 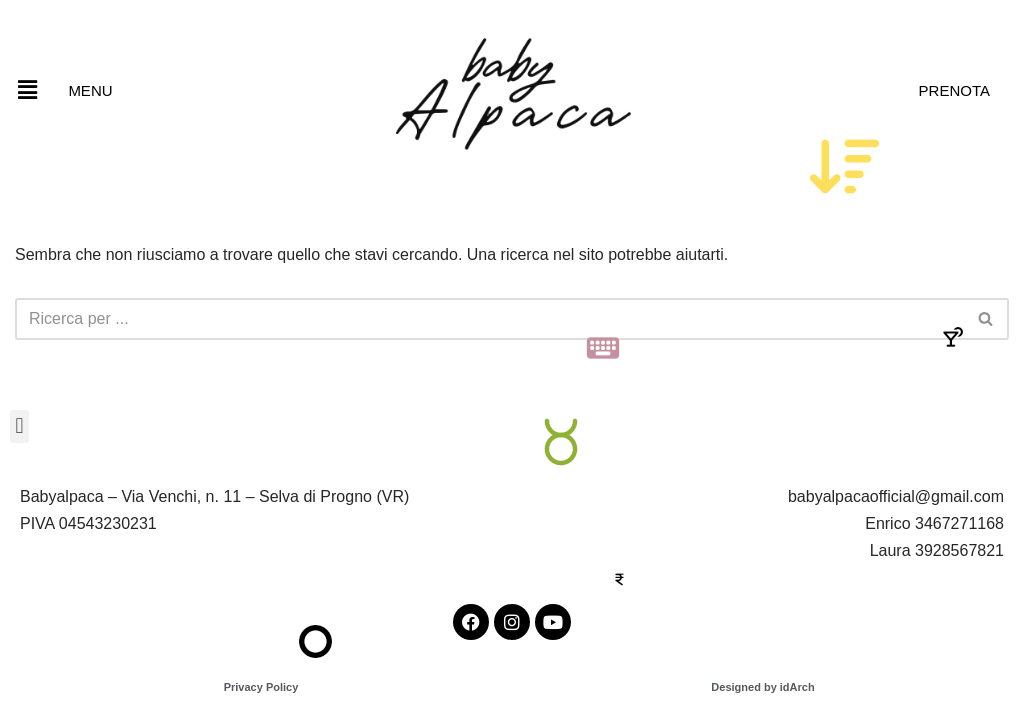 What do you see at coordinates (619, 579) in the screenshot?
I see `view price in indian rupees` at bounding box center [619, 579].